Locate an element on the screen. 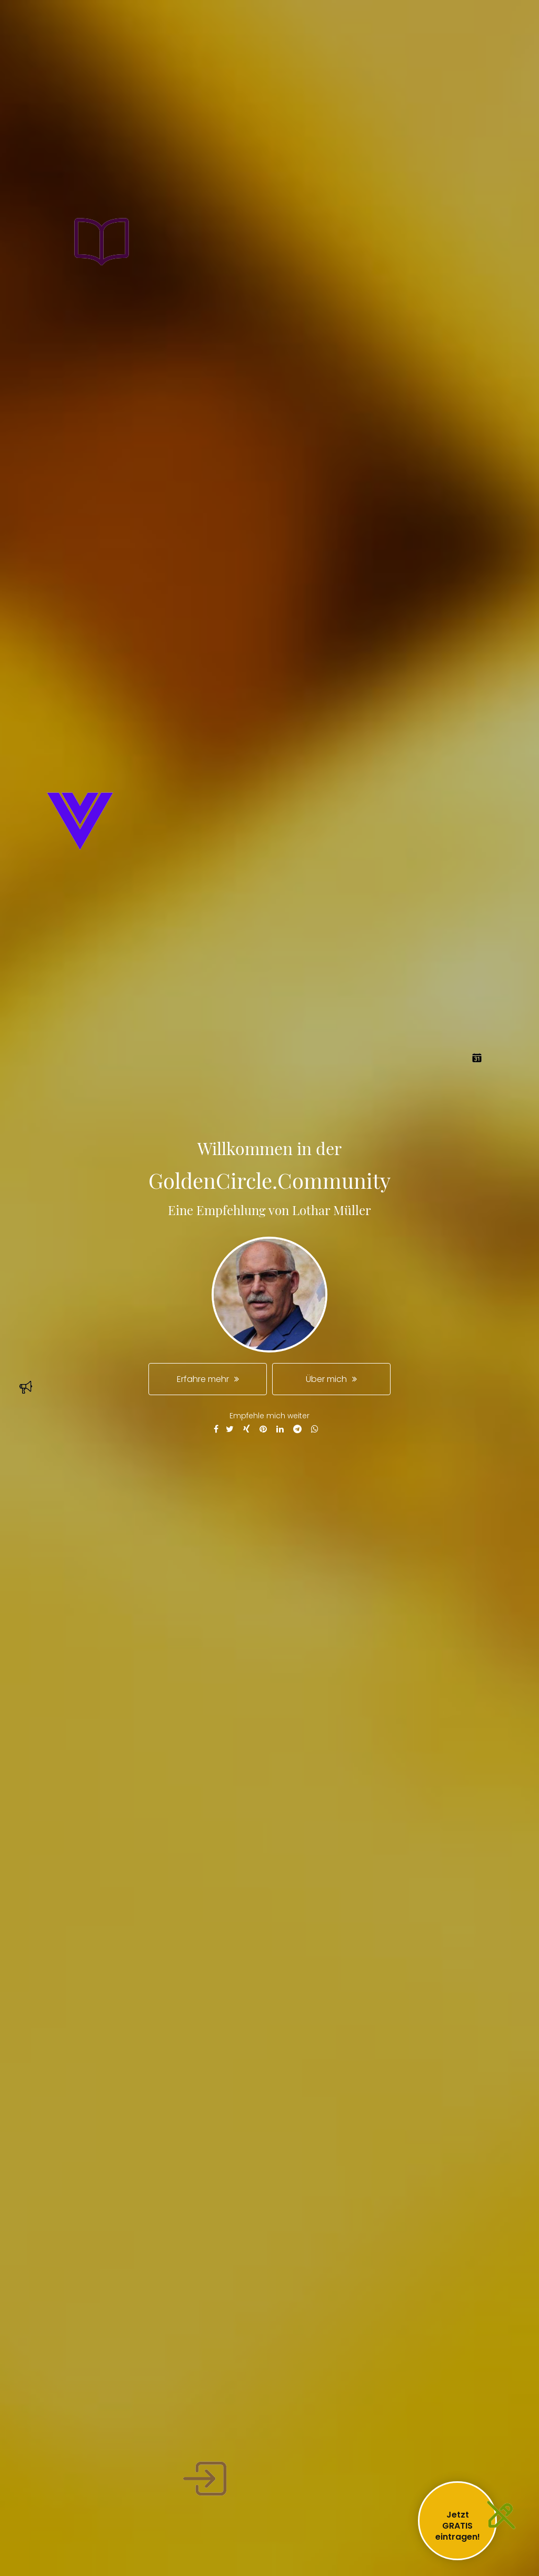 The width and height of the screenshot is (539, 2576). Vue.js framework logo is located at coordinates (80, 821).